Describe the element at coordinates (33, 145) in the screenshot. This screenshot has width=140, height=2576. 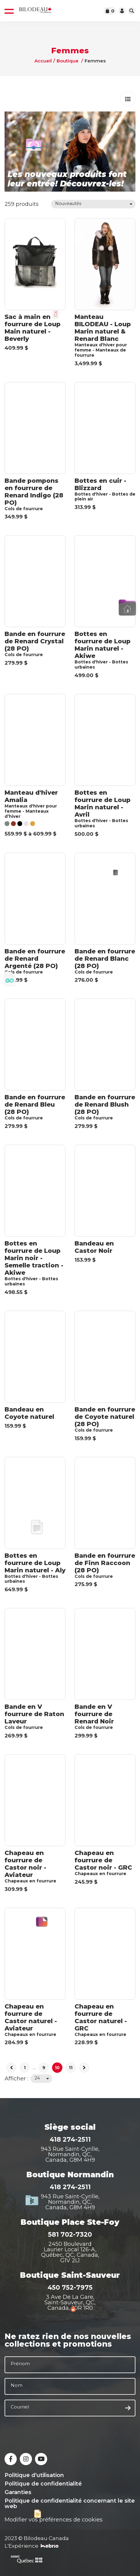
I see `open folder containing pokémon heal ball items or games` at that location.